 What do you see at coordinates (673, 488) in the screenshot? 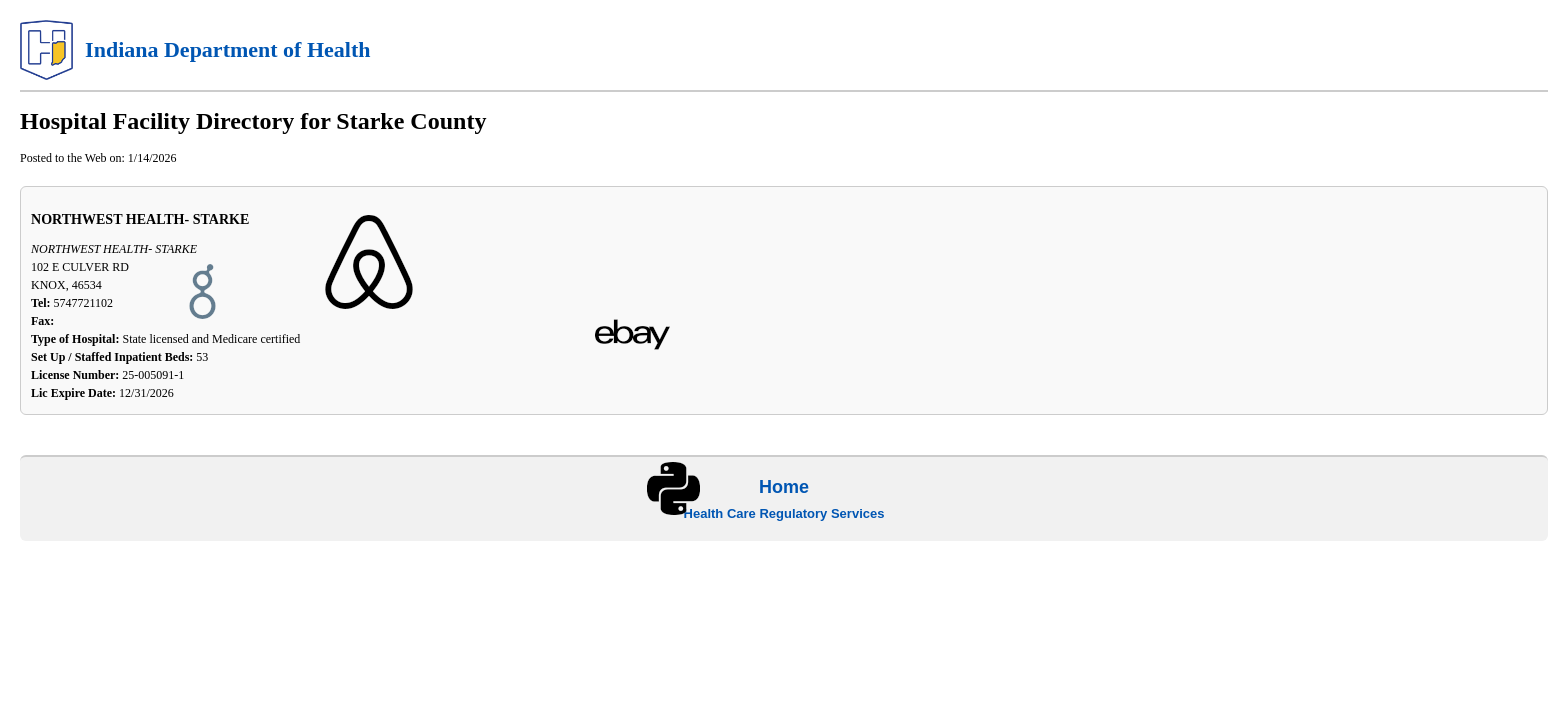
I see `python programming language logo` at bounding box center [673, 488].